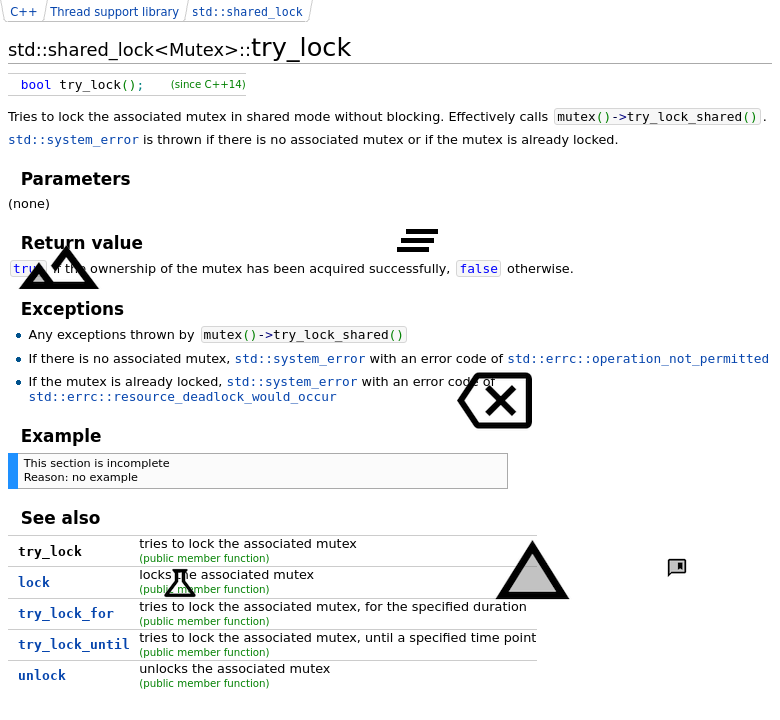 Image resolution: width=780 pixels, height=720 pixels. What do you see at coordinates (180, 583) in the screenshot?
I see `access science or laboratory features` at bounding box center [180, 583].